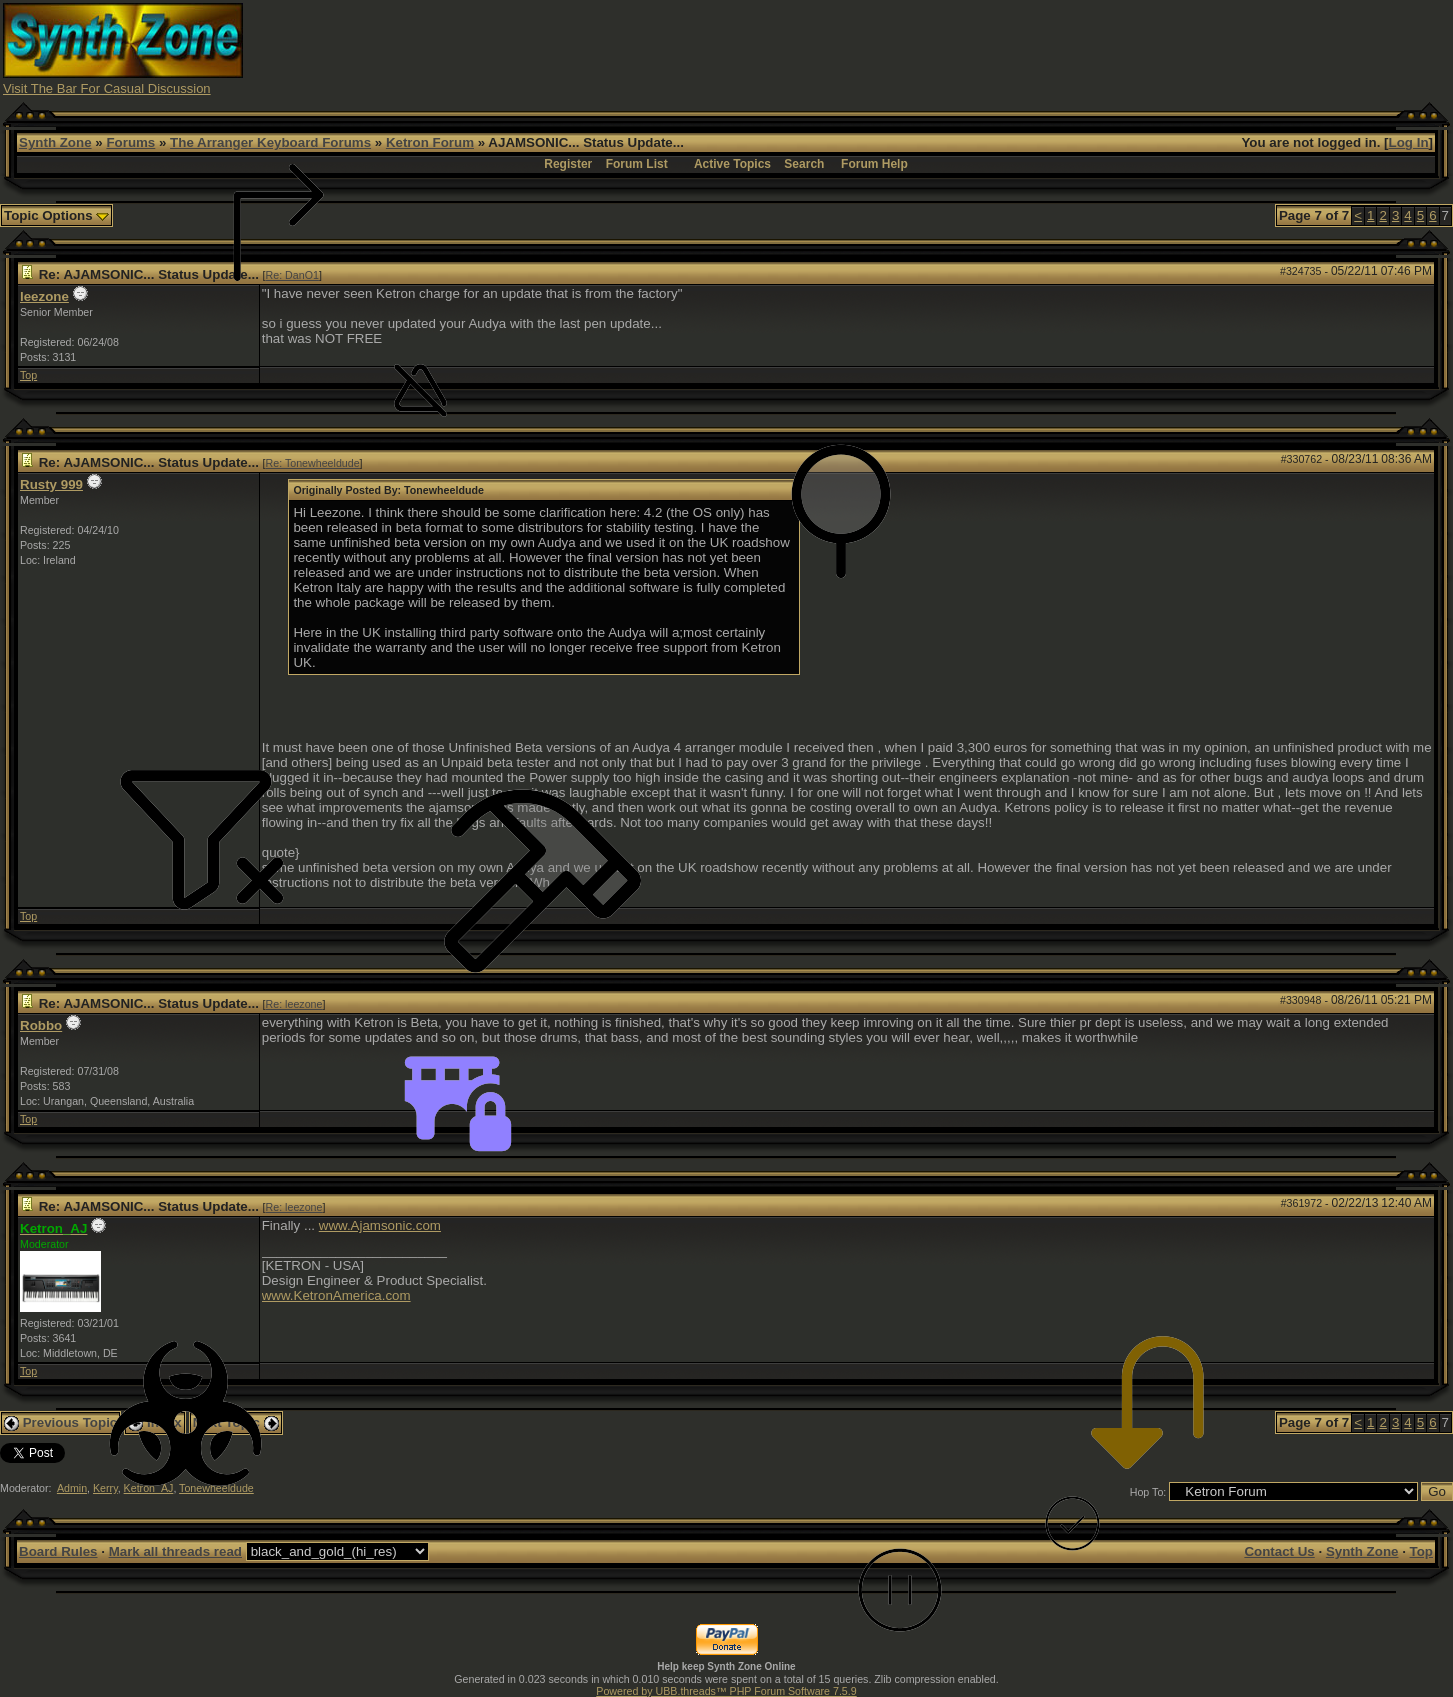  What do you see at coordinates (196, 834) in the screenshot?
I see `clear all active filters` at bounding box center [196, 834].